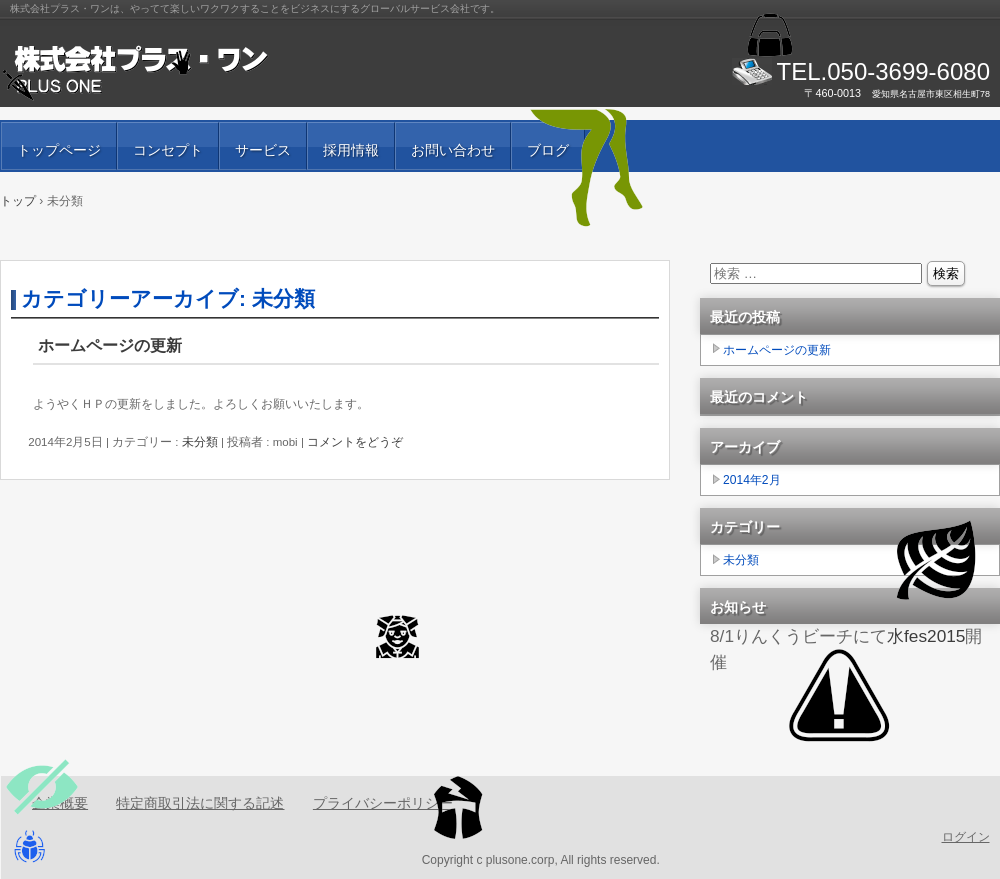  What do you see at coordinates (181, 62) in the screenshot?
I see `vulcan salute or "live long and prosper" gesture` at bounding box center [181, 62].